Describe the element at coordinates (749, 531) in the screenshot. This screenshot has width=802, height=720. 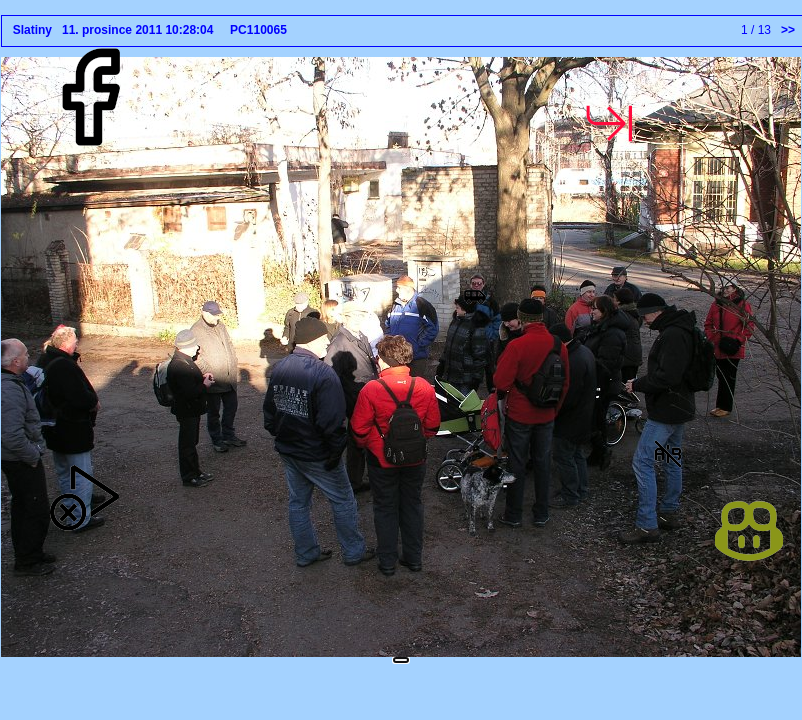
I see `access GitHub Copilot AI assistant` at that location.